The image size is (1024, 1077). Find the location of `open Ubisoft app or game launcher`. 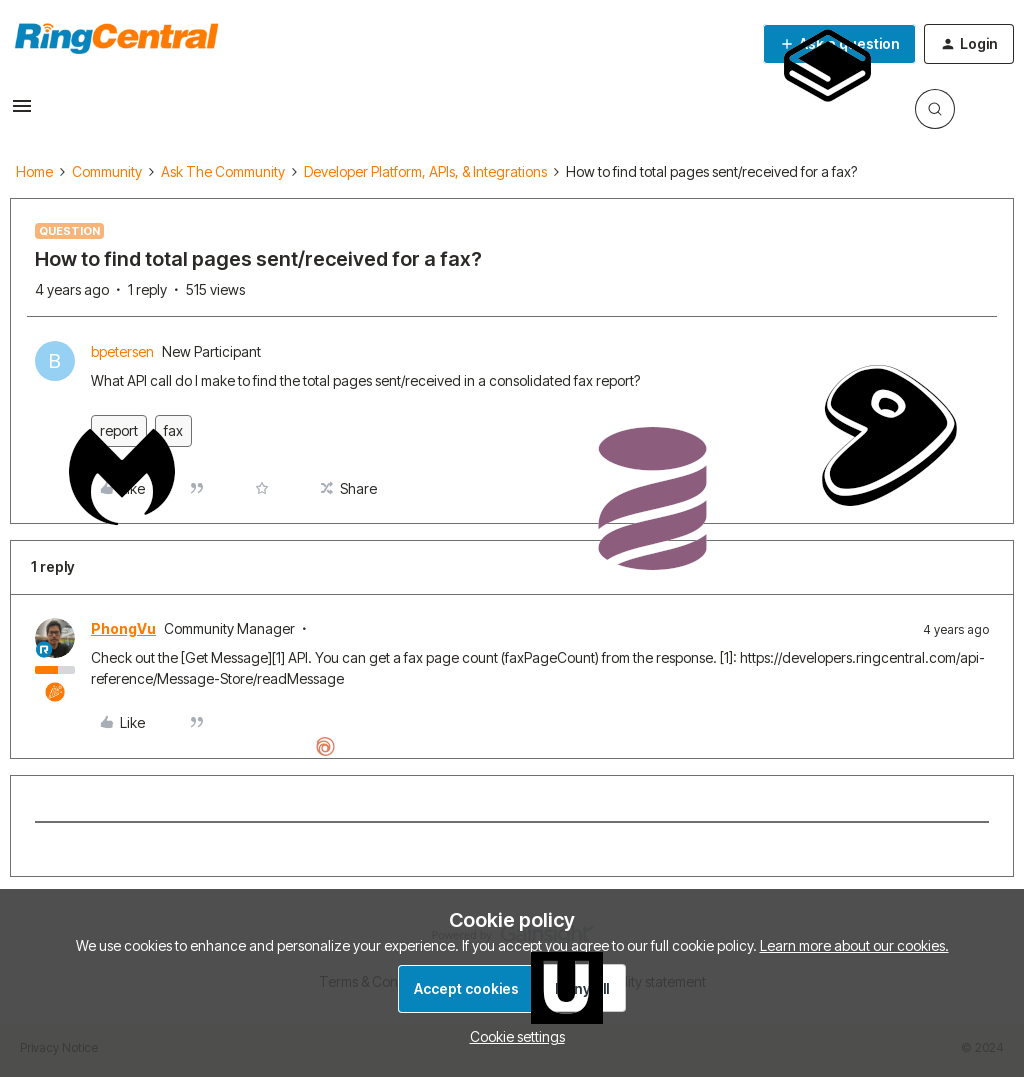

open Ubisoft app or game launcher is located at coordinates (325, 746).